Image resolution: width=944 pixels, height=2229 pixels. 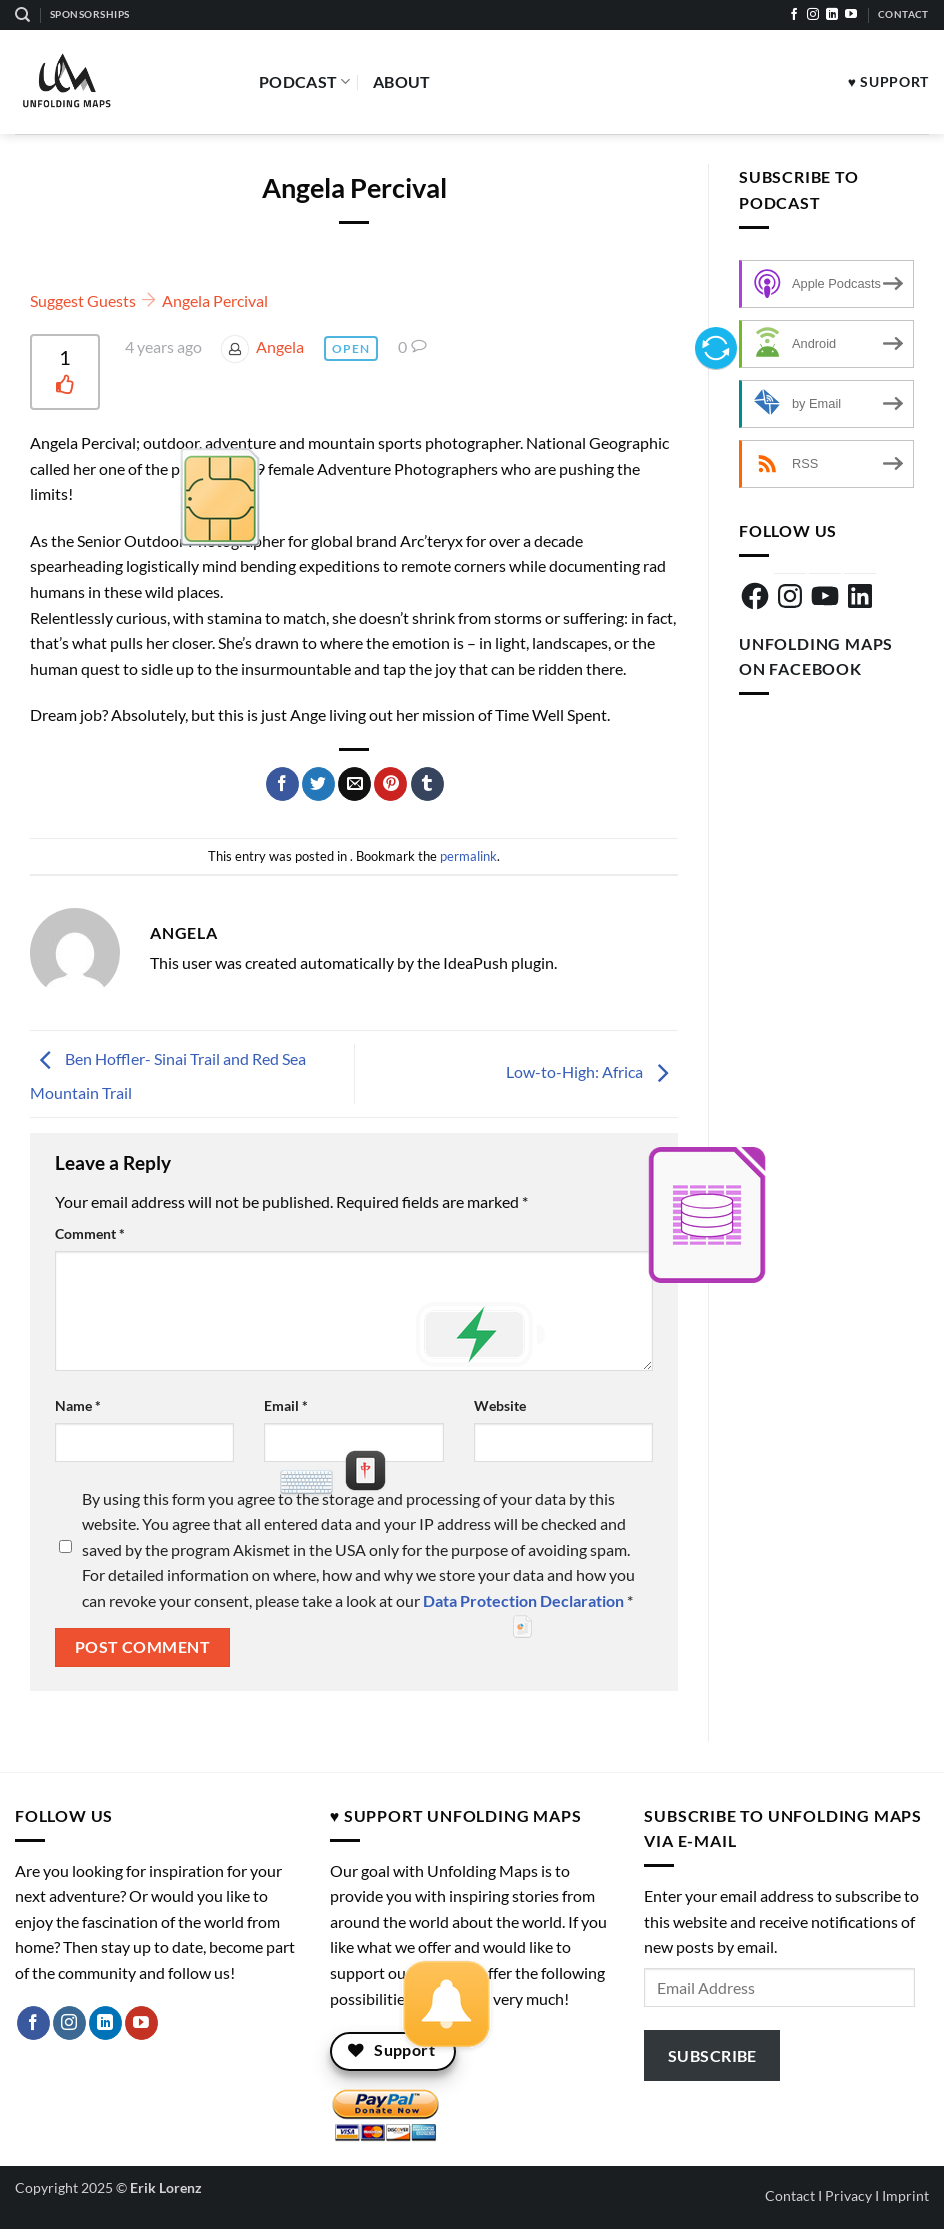 What do you see at coordinates (522, 1626) in the screenshot?
I see `open a presentation file` at bounding box center [522, 1626].